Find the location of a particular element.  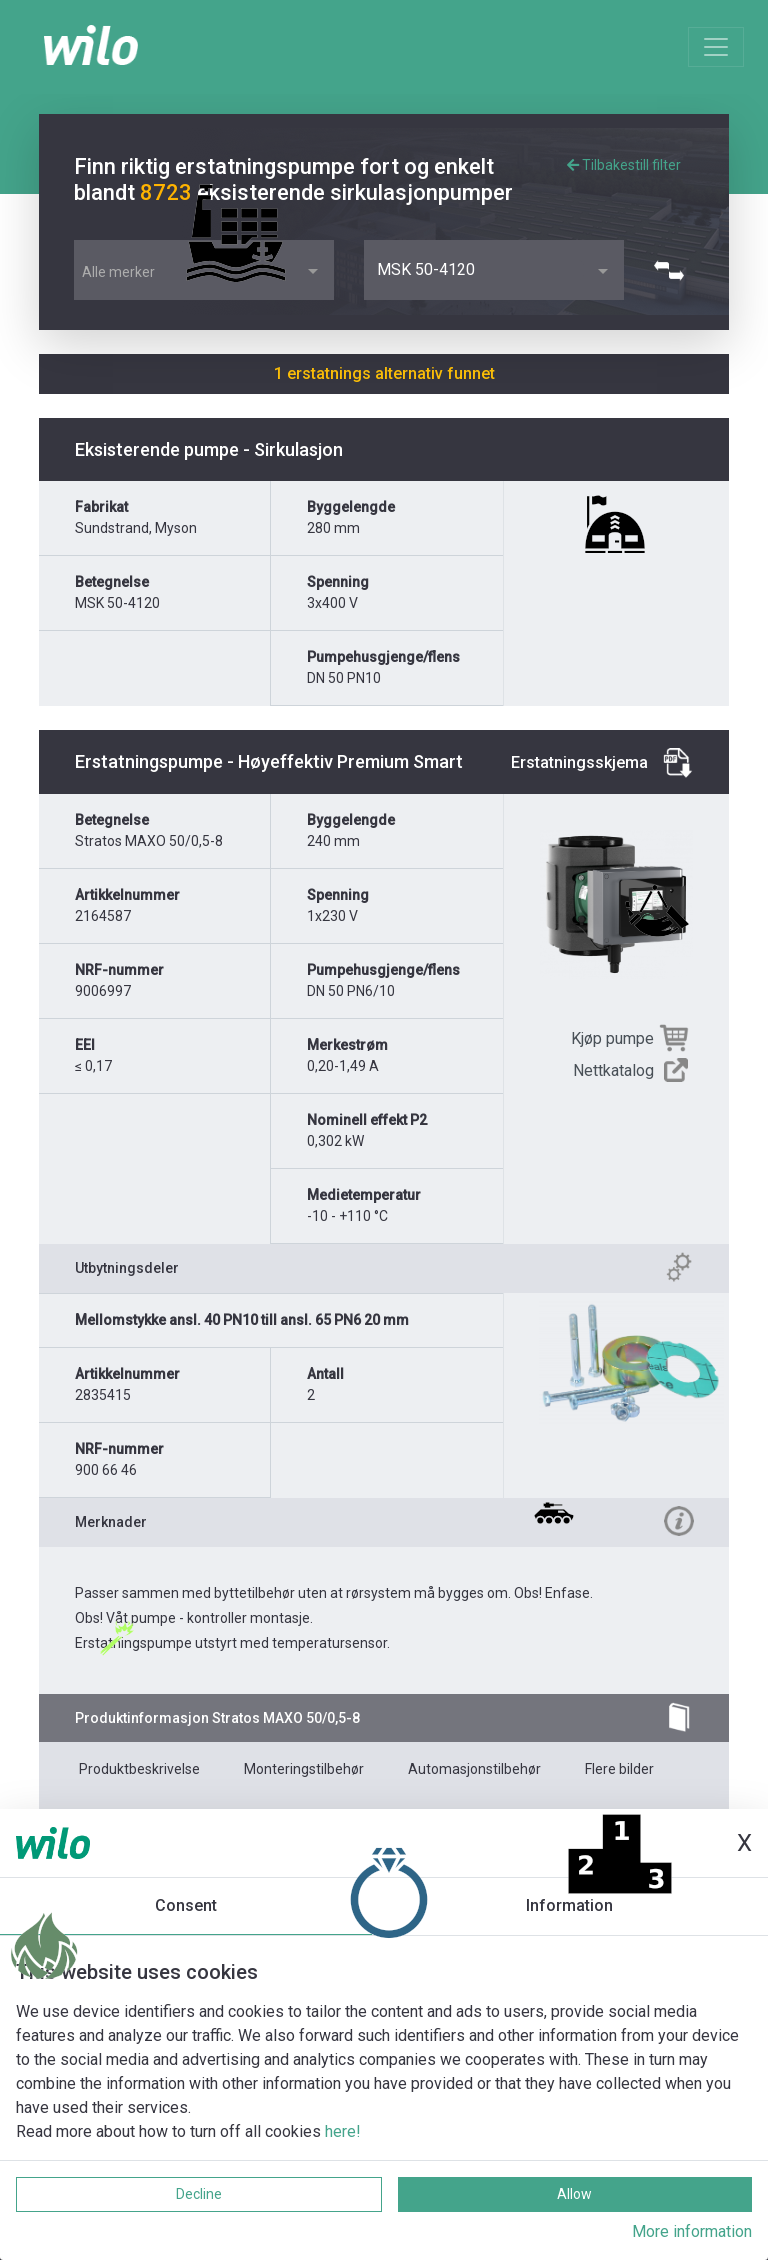

armored personnel carrier unit in a strategy game is located at coordinates (554, 1513).